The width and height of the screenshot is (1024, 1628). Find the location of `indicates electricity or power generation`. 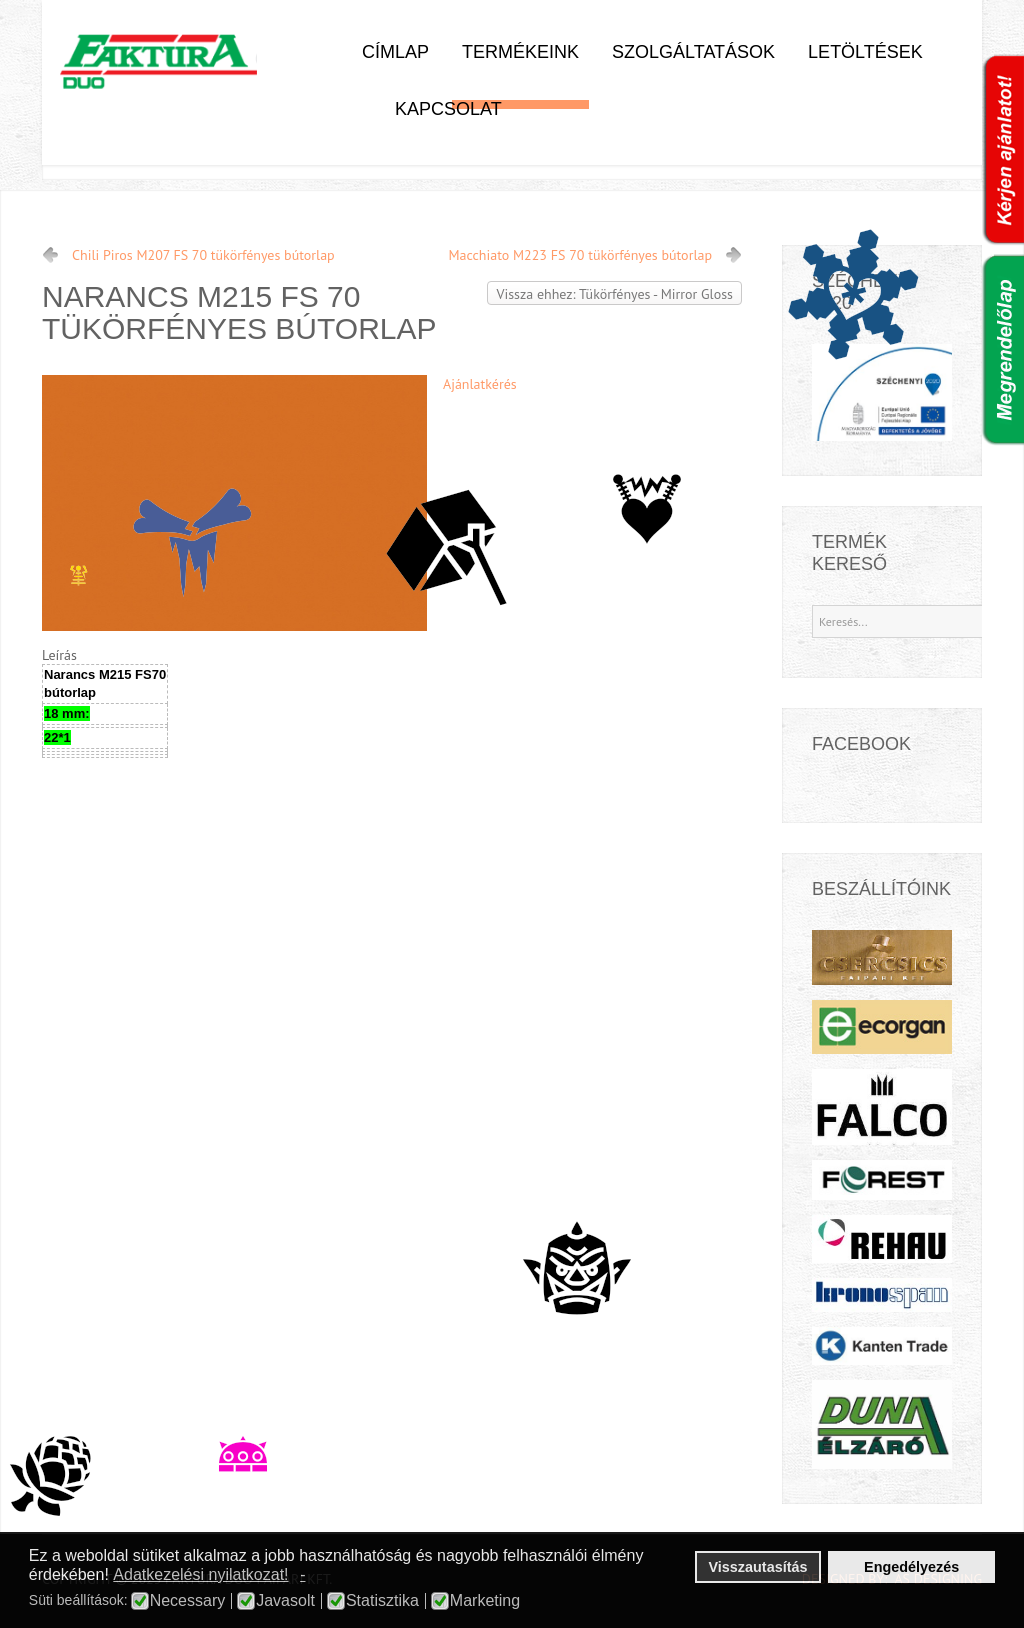

indicates electricity or power generation is located at coordinates (78, 575).